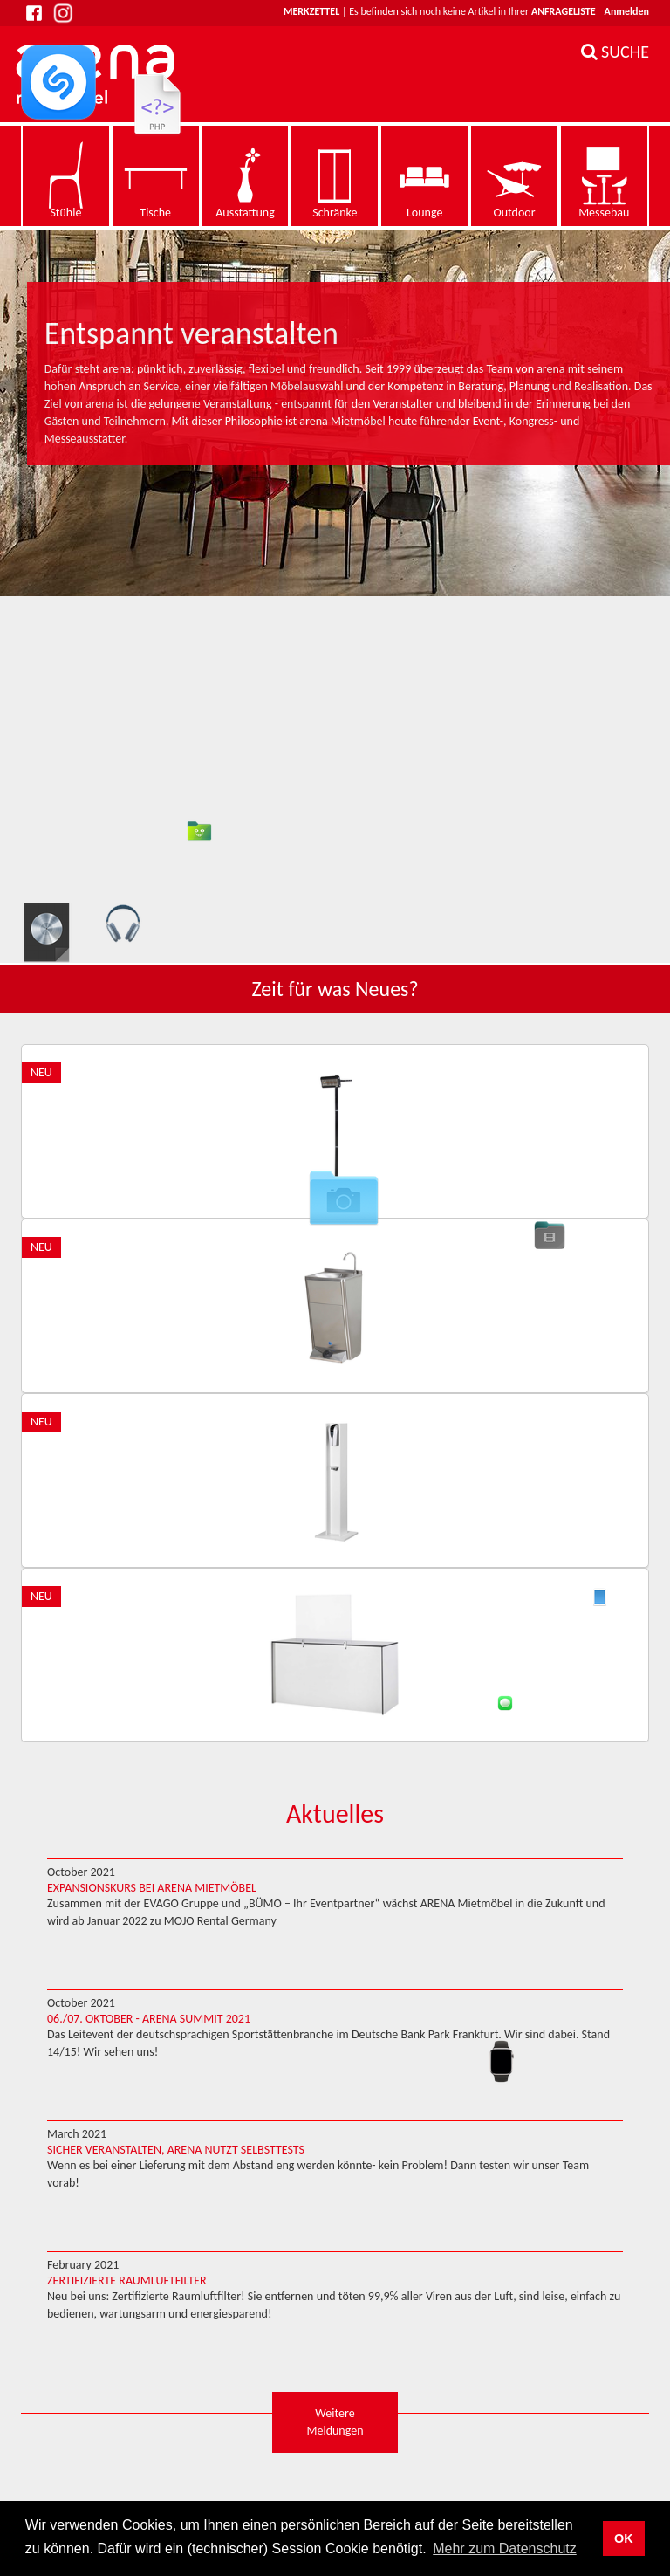  What do you see at coordinates (599, 1597) in the screenshot?
I see `manage connected iPad device` at bounding box center [599, 1597].